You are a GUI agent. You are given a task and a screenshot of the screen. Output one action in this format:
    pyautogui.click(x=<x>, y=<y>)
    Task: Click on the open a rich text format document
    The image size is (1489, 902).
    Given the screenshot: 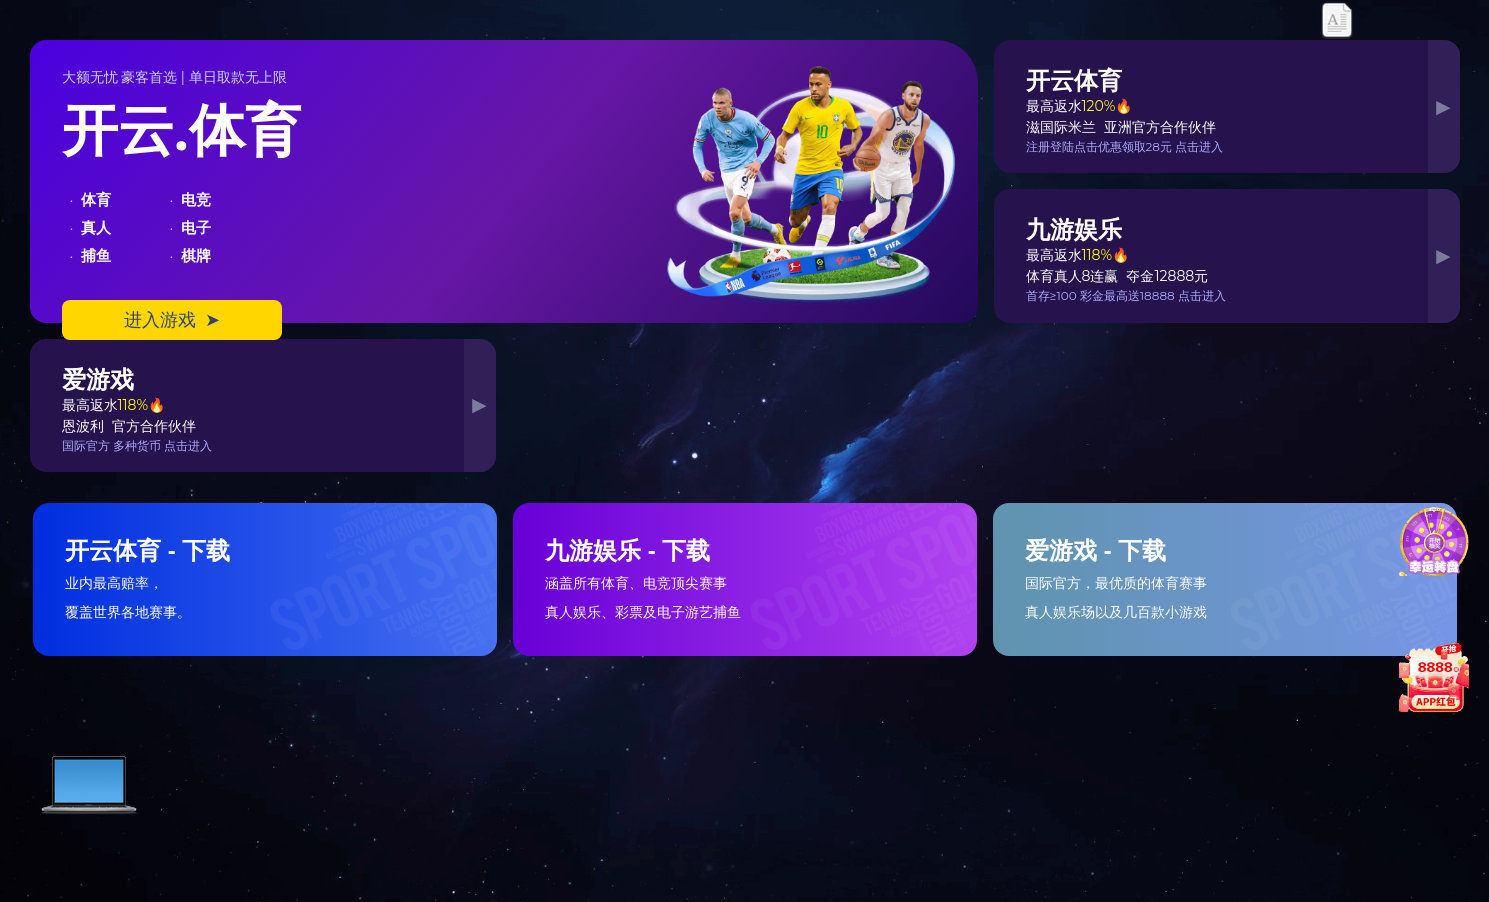 What is the action you would take?
    pyautogui.click(x=1337, y=20)
    